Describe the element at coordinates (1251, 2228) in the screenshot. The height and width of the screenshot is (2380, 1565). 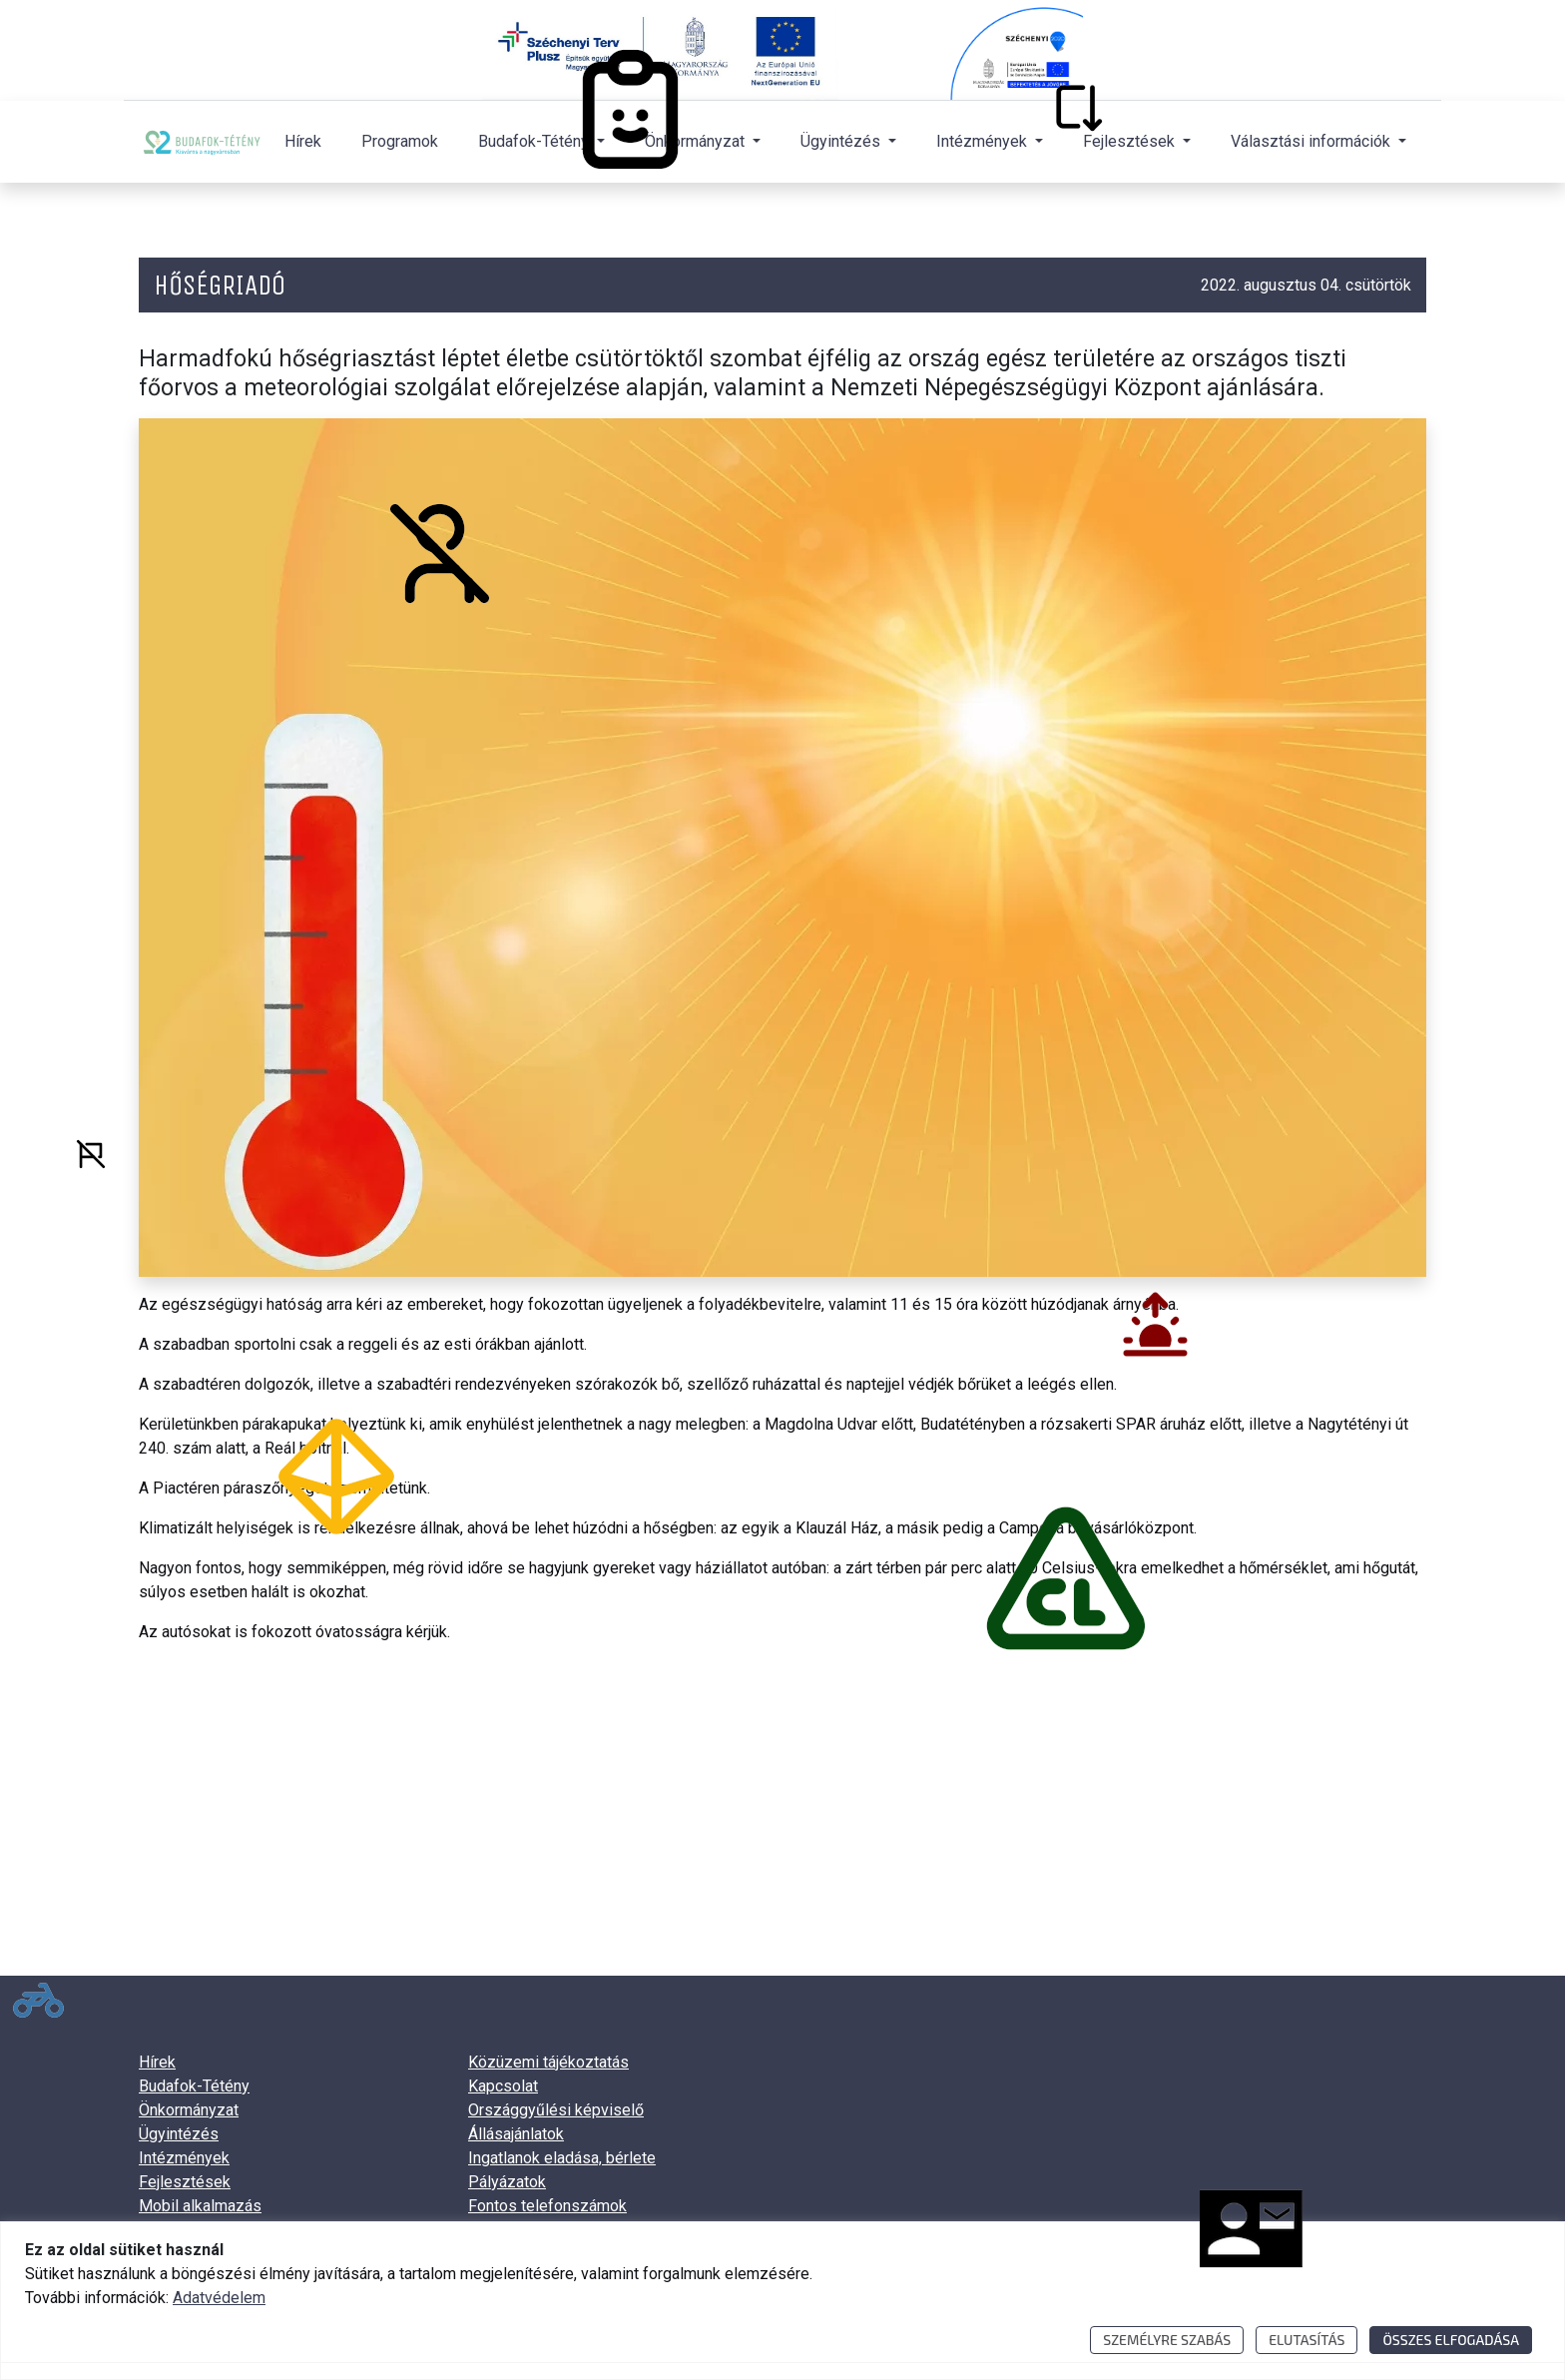
I see `access contact information via email` at that location.